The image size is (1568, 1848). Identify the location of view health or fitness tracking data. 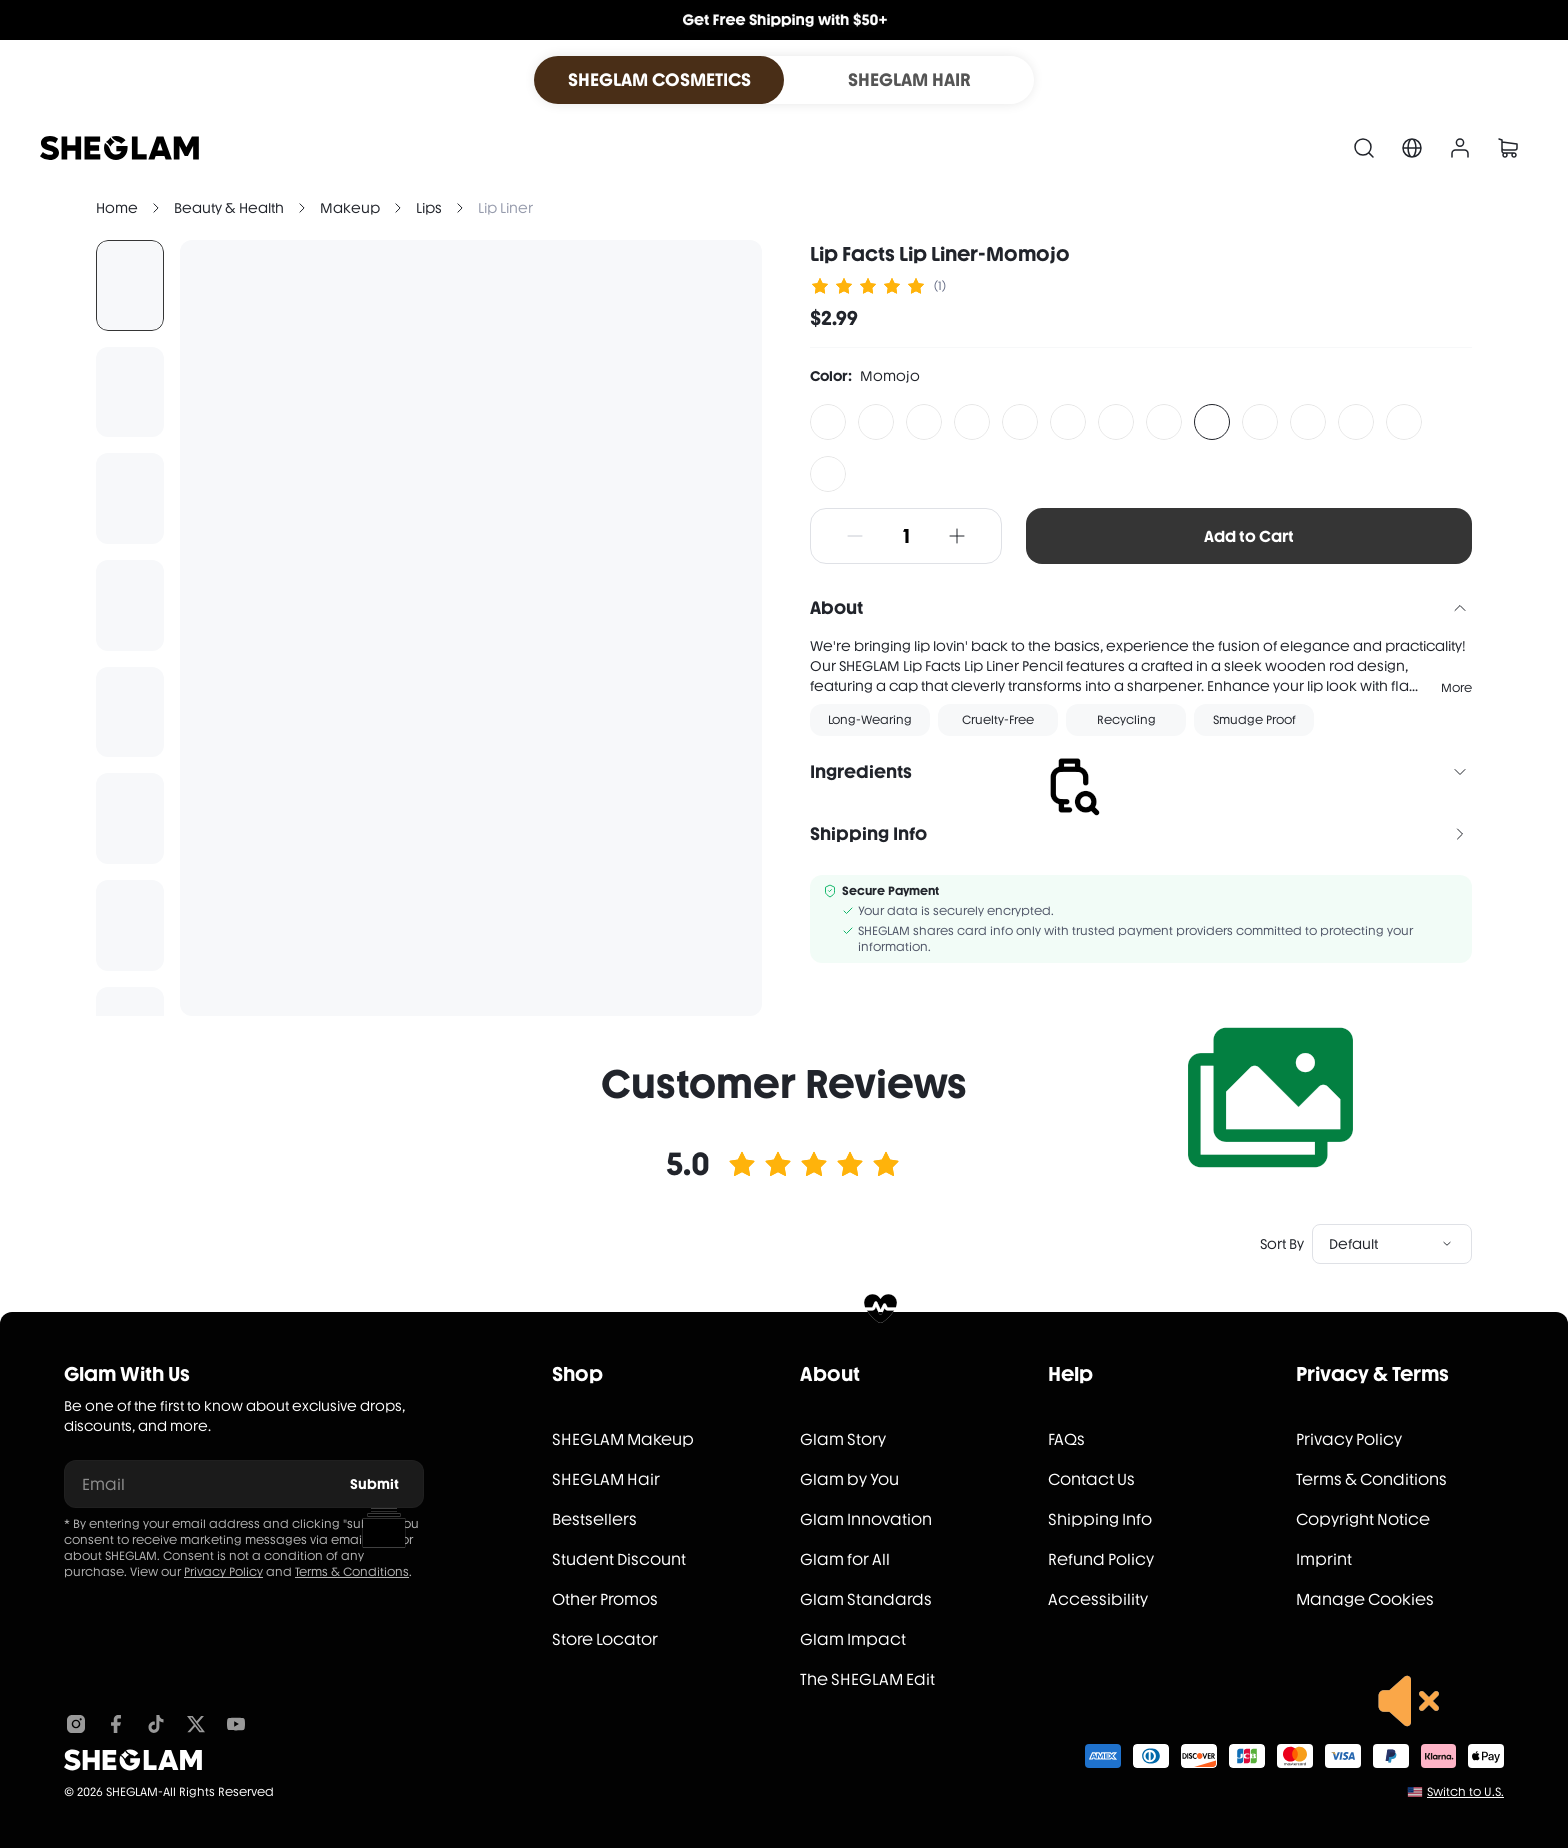
(880, 1308).